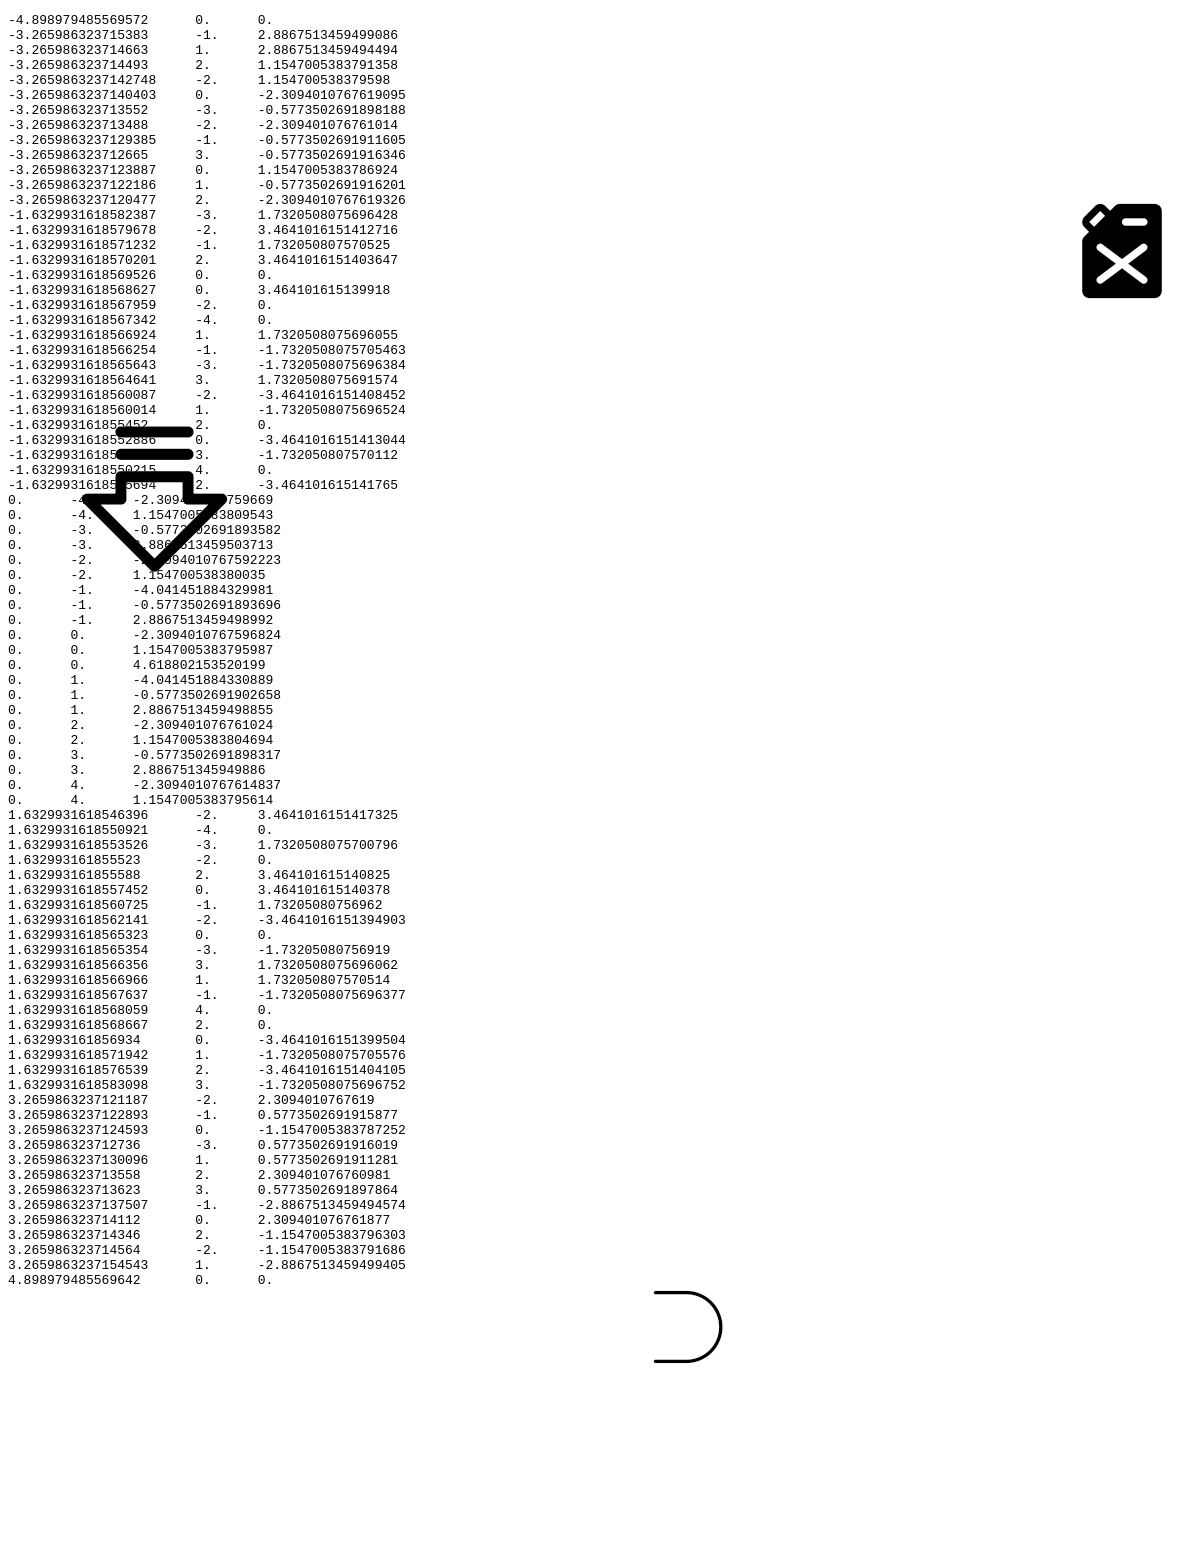 Image resolution: width=1201 pixels, height=1556 pixels. What do you see at coordinates (1122, 251) in the screenshot?
I see `indicates fuel or gas station nearby` at bounding box center [1122, 251].